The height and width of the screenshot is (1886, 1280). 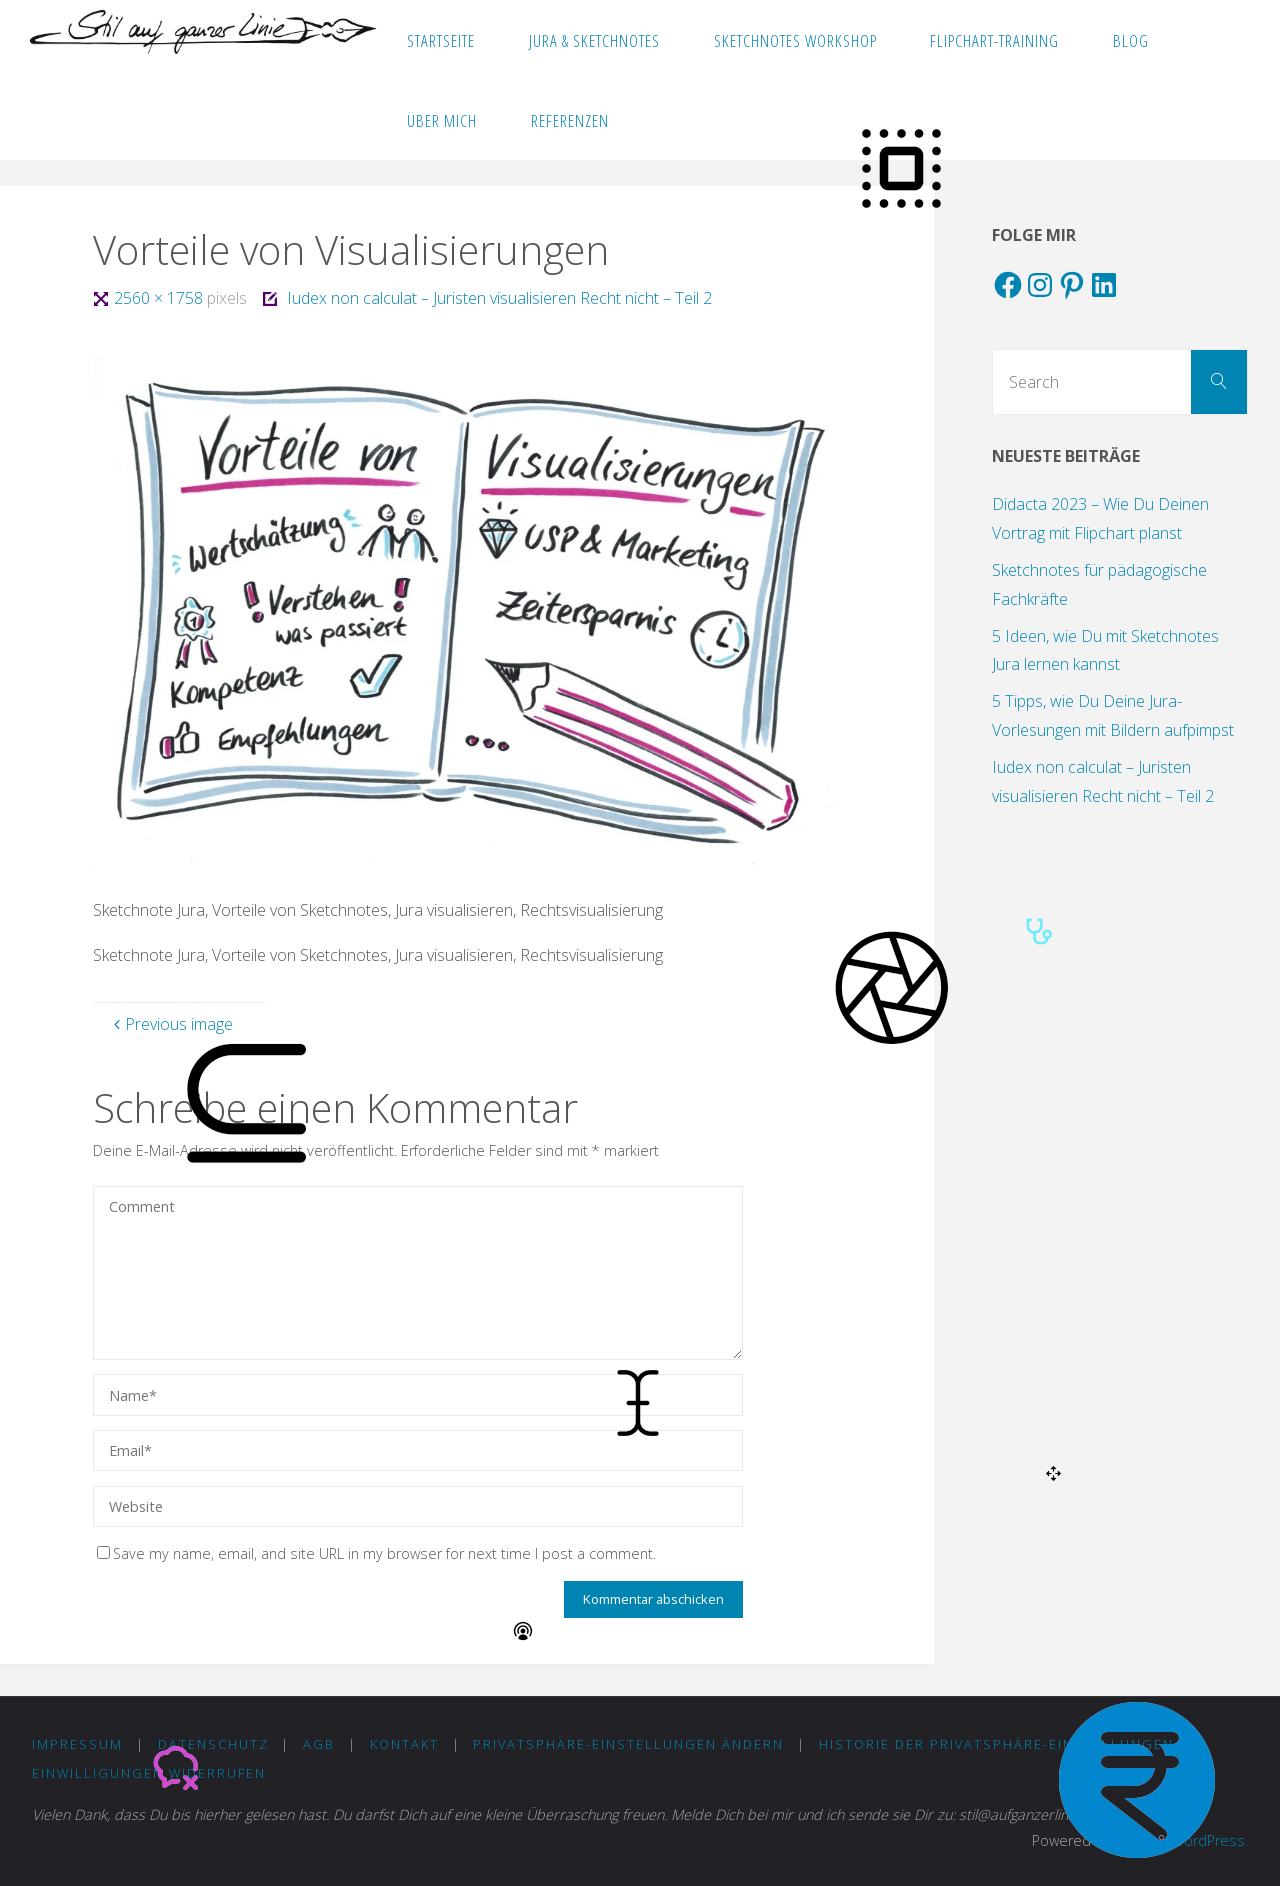 What do you see at coordinates (249, 1100) in the screenshot?
I see `indicates a subset relationship in mathematical notation` at bounding box center [249, 1100].